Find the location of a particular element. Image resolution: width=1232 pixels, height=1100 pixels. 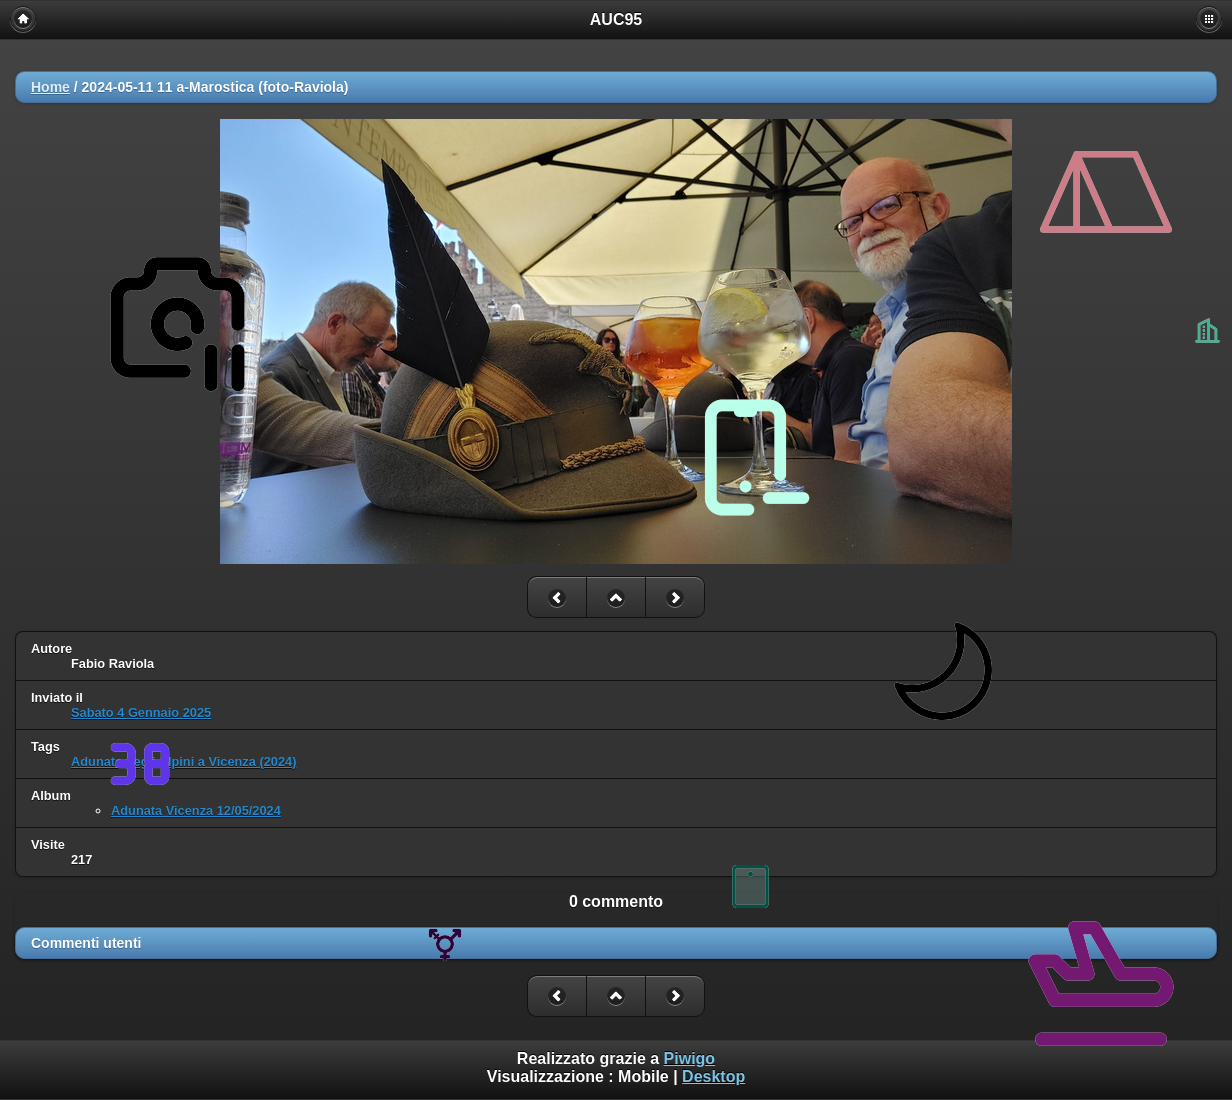

pause video recording is located at coordinates (177, 317).